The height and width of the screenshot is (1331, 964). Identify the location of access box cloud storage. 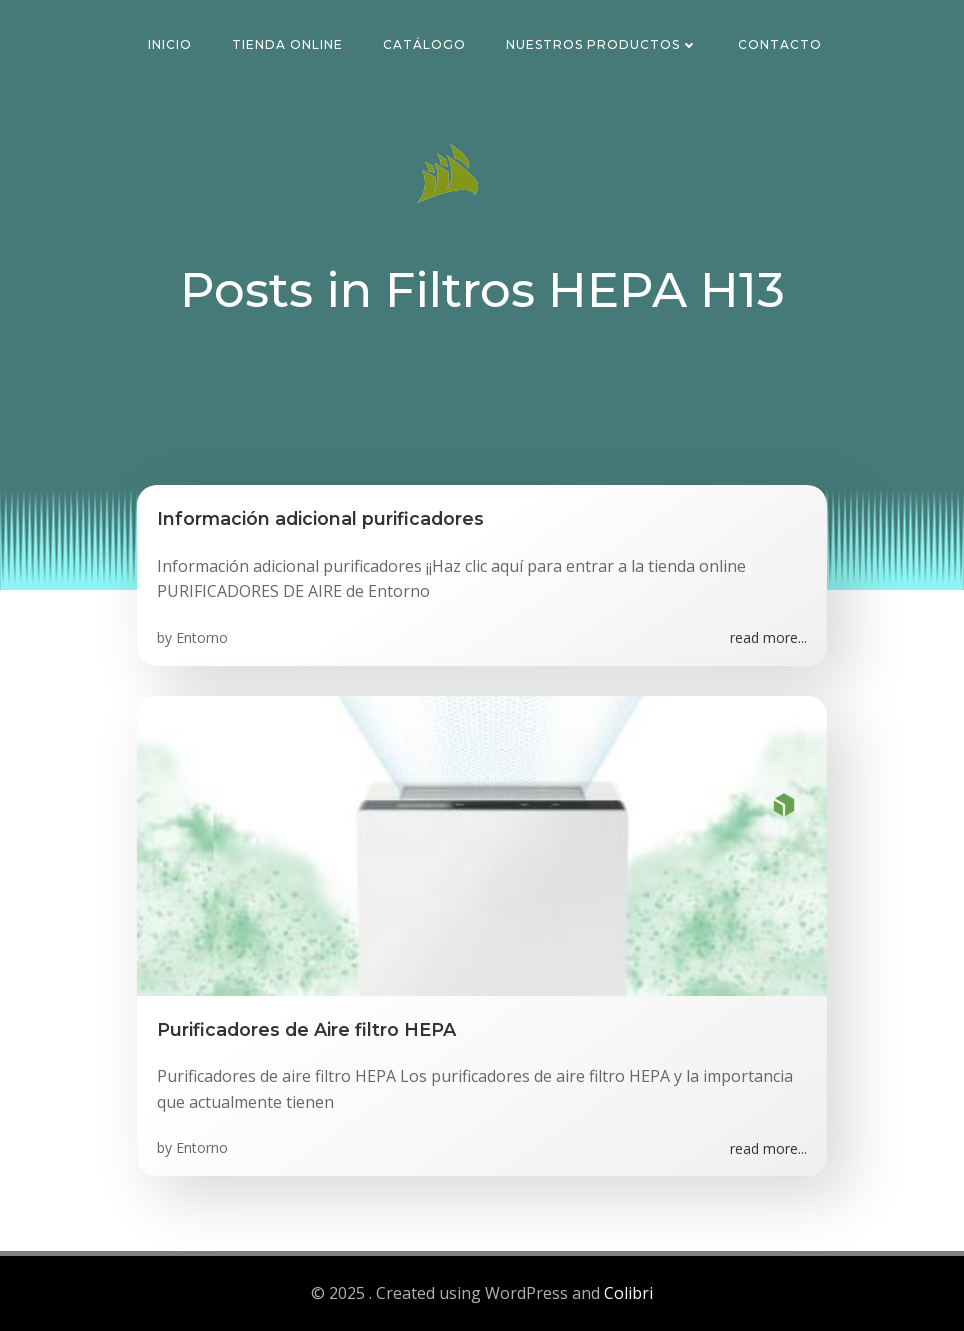
(784, 805).